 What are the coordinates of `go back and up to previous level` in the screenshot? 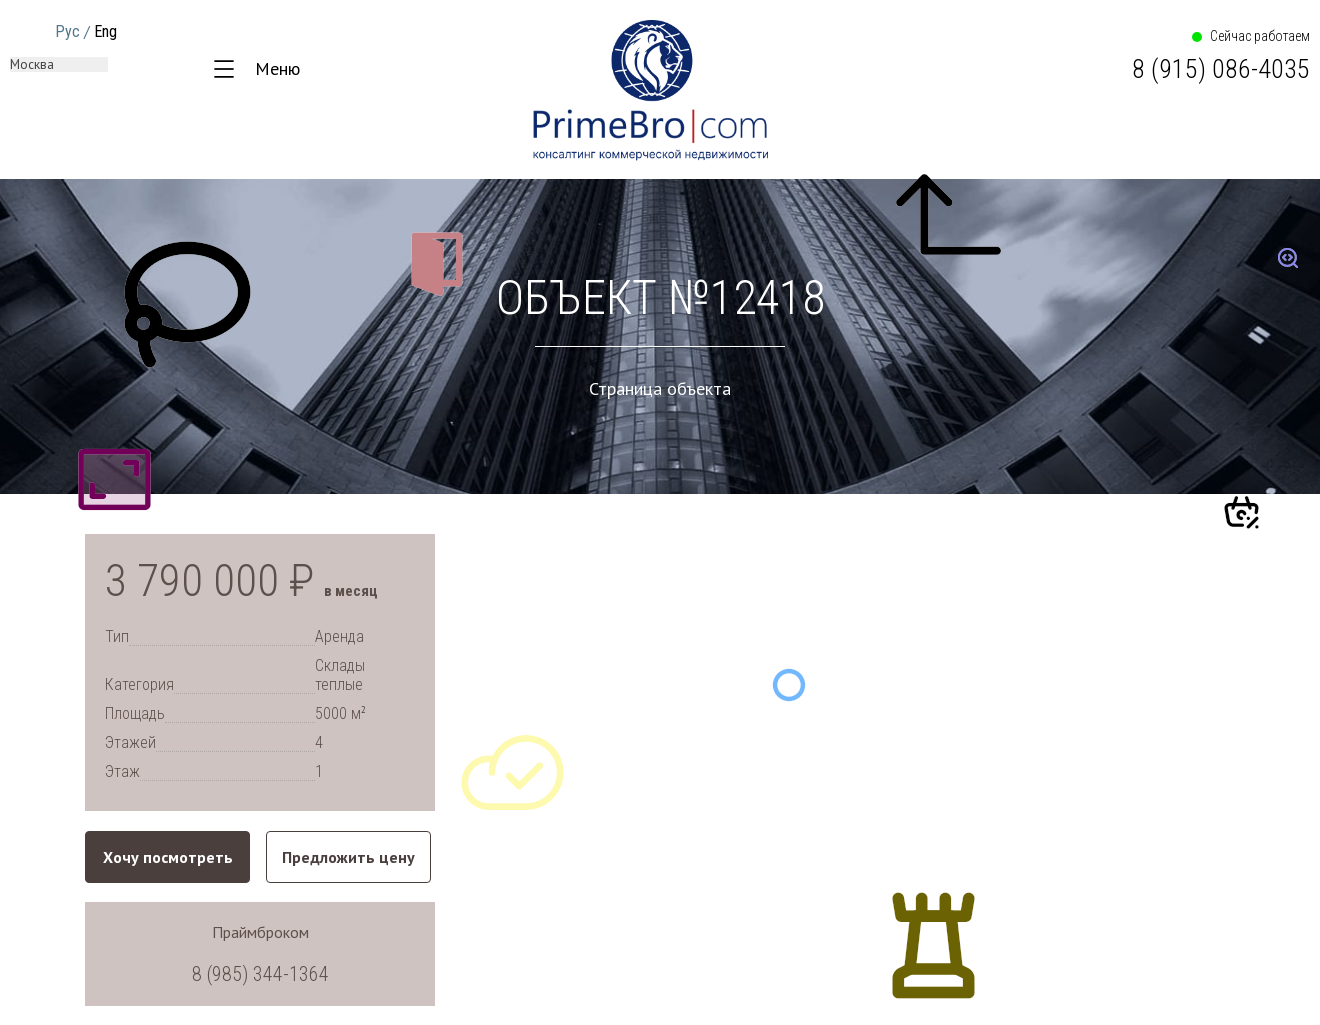 It's located at (944, 218).